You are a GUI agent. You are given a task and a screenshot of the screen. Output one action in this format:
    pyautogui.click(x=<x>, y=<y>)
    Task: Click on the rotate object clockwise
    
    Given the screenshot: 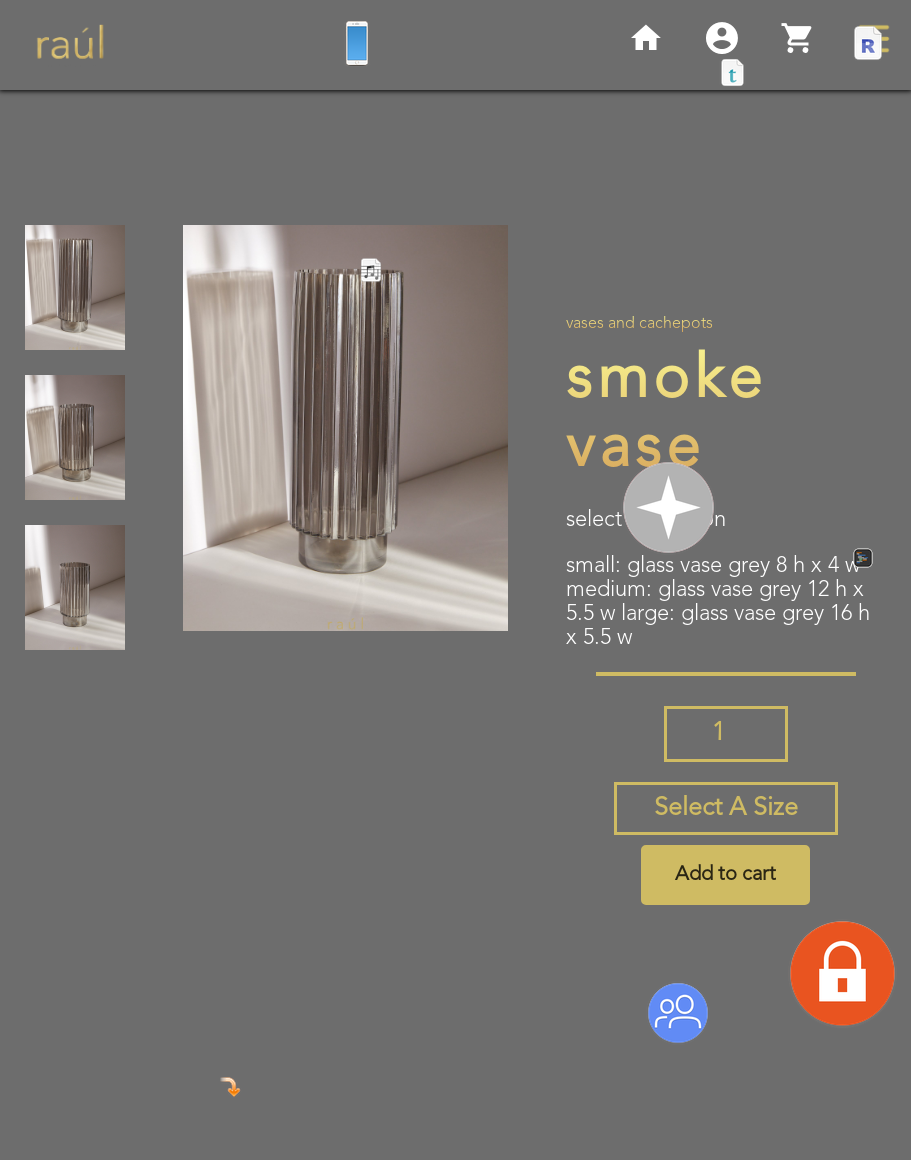 What is the action you would take?
    pyautogui.click(x=231, y=1088)
    